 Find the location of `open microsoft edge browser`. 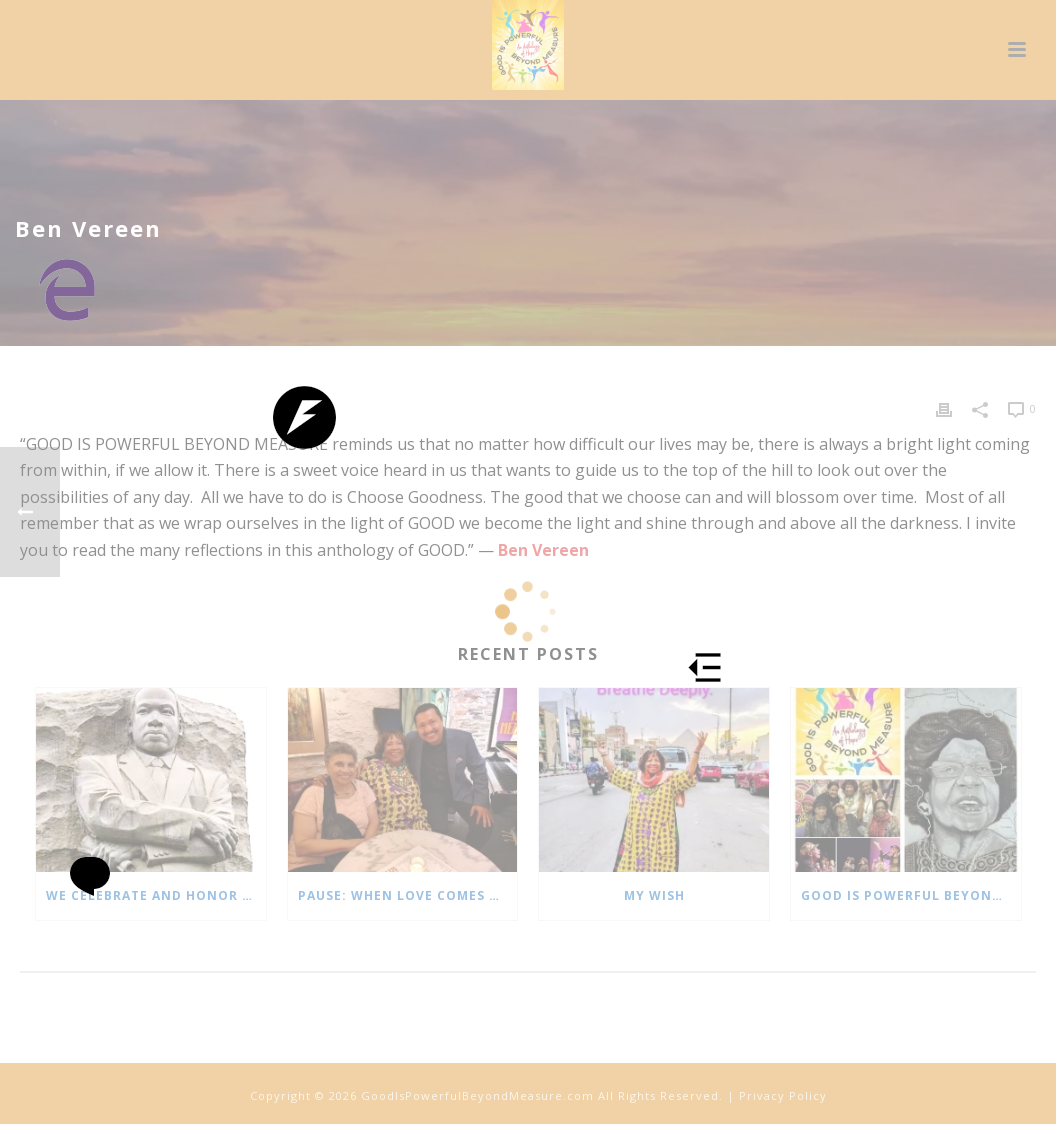

open microsoft edge browser is located at coordinates (67, 290).